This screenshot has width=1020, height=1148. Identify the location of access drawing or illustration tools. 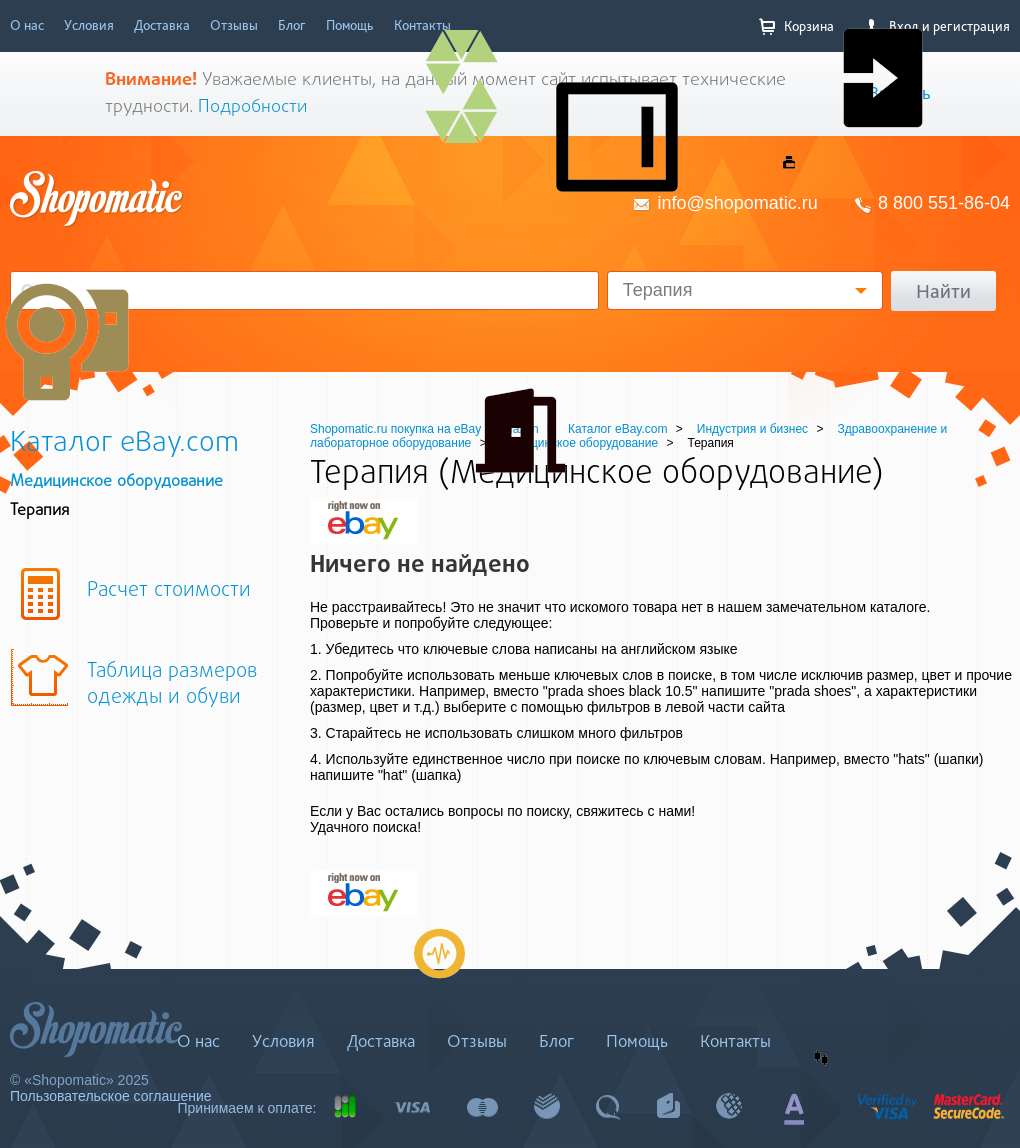
(789, 162).